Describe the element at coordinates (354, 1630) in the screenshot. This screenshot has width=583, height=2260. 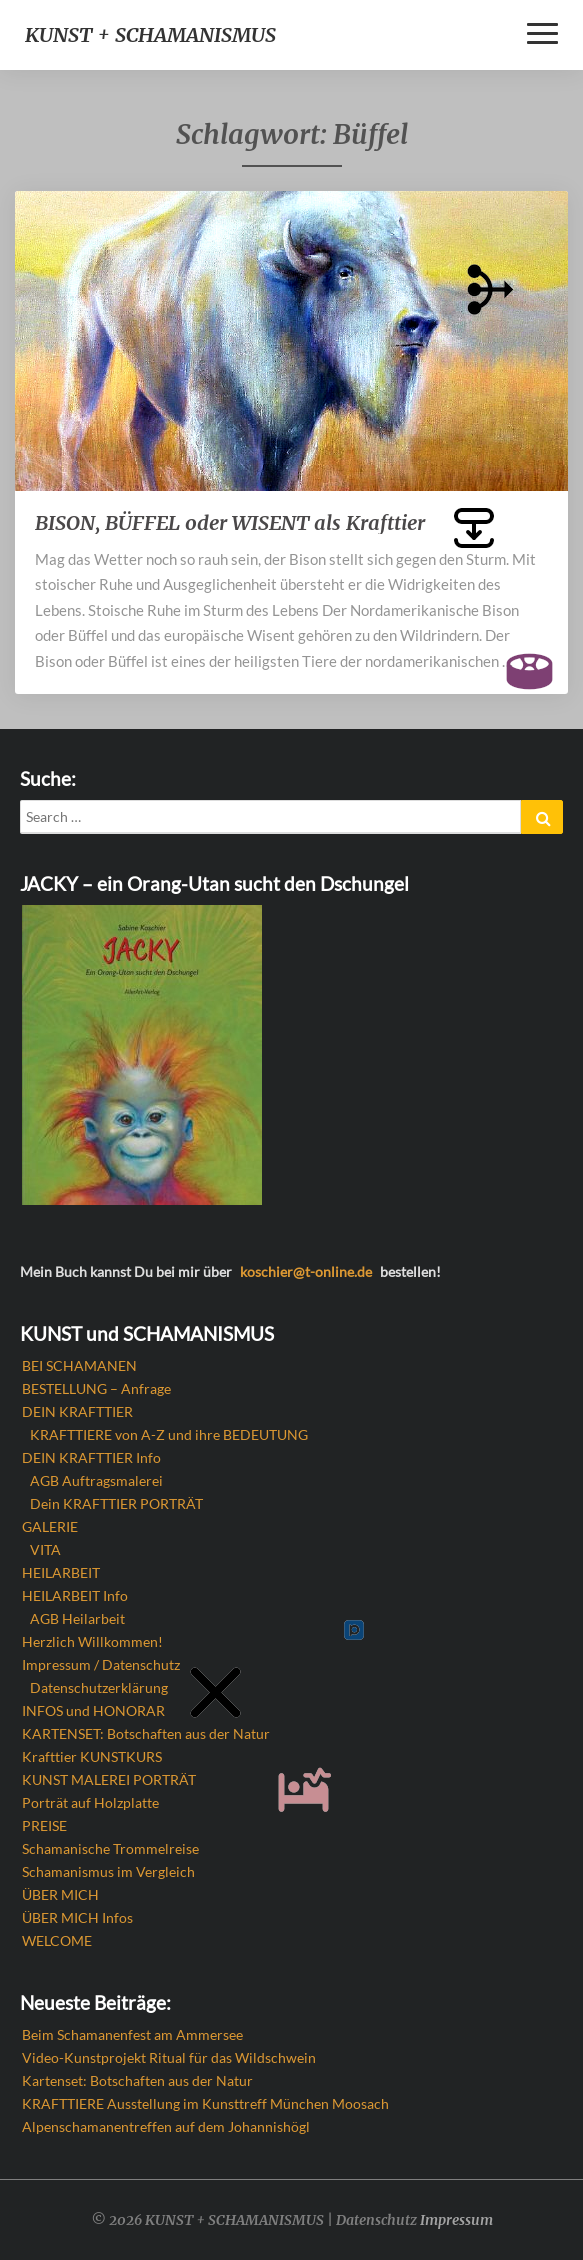
I see `open pixiv app` at that location.